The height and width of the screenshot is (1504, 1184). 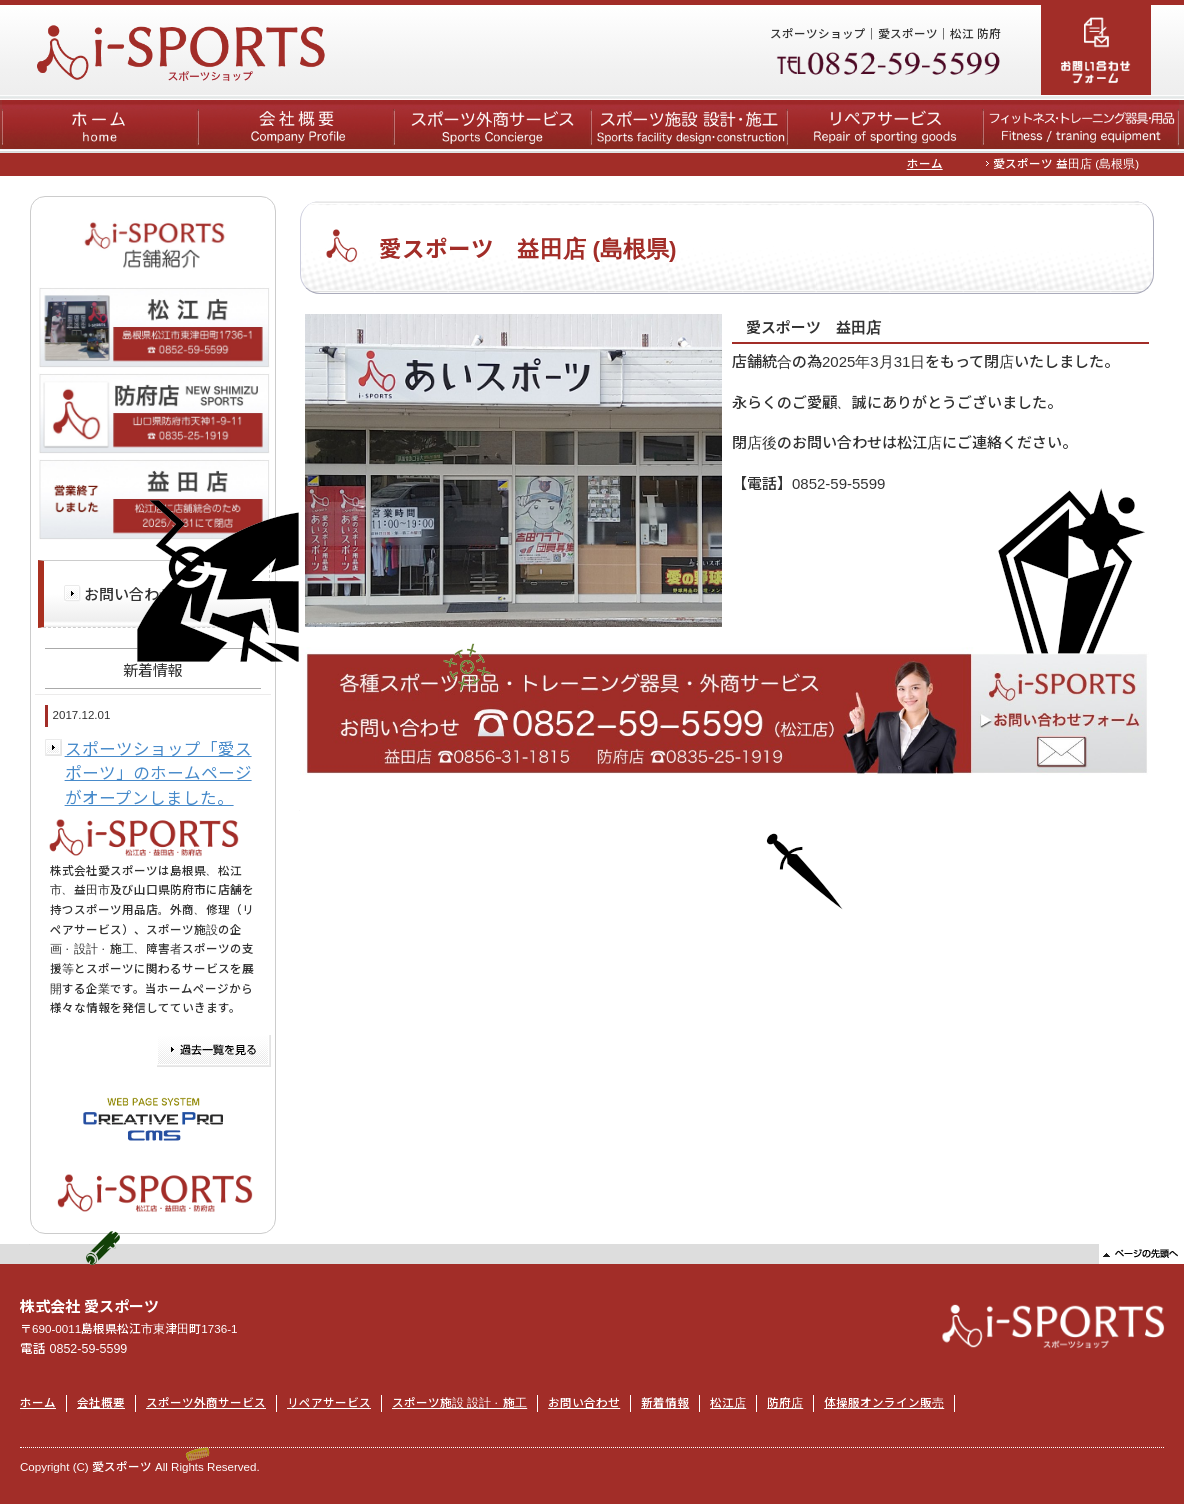 What do you see at coordinates (218, 581) in the screenshot?
I see `activate a lightning-based attack or ability` at bounding box center [218, 581].